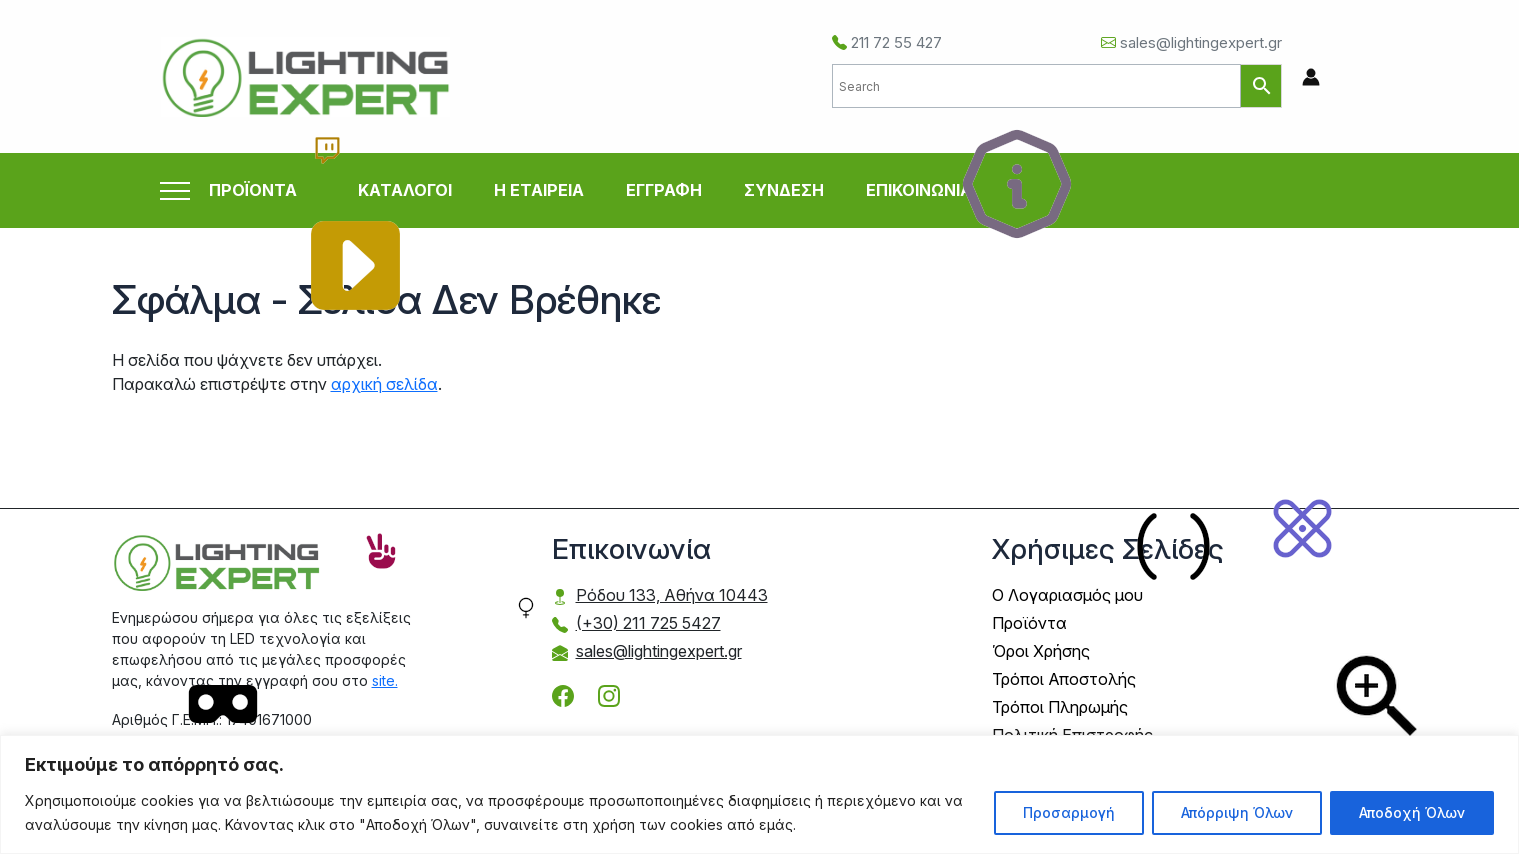  Describe the element at coordinates (1302, 528) in the screenshot. I see `access first aid or medical help resources` at that location.